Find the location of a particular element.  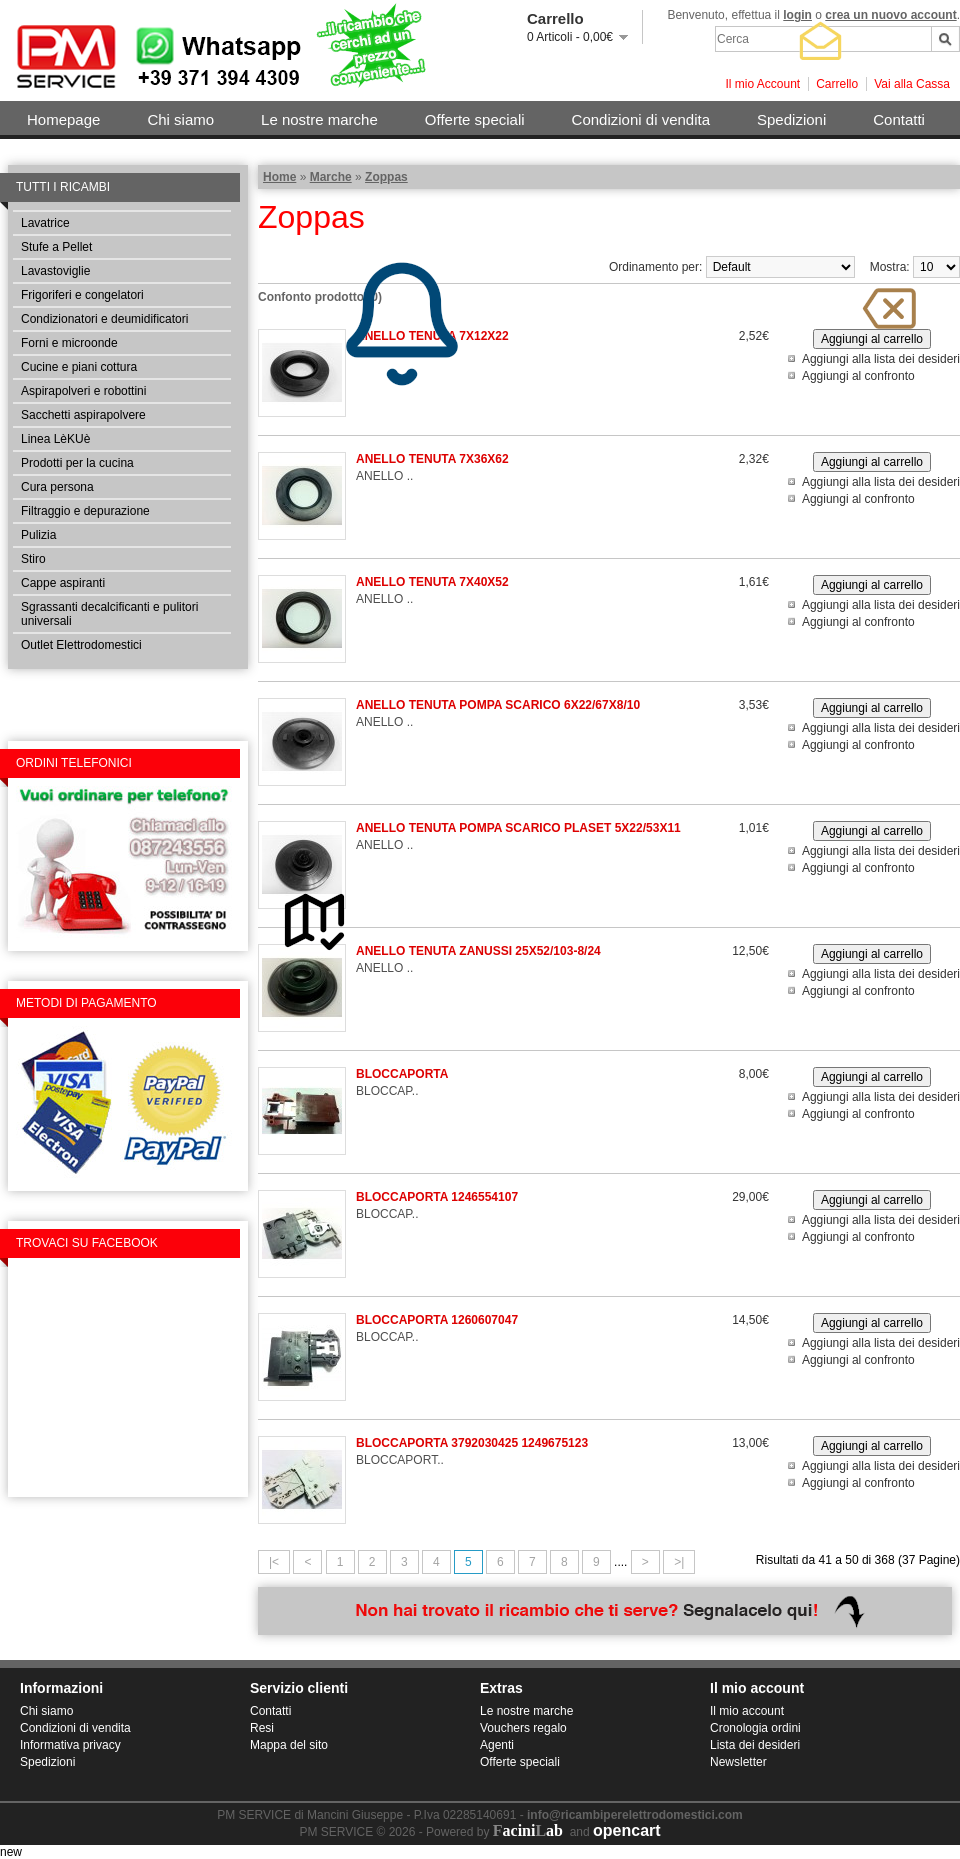

view notifications is located at coordinates (402, 324).